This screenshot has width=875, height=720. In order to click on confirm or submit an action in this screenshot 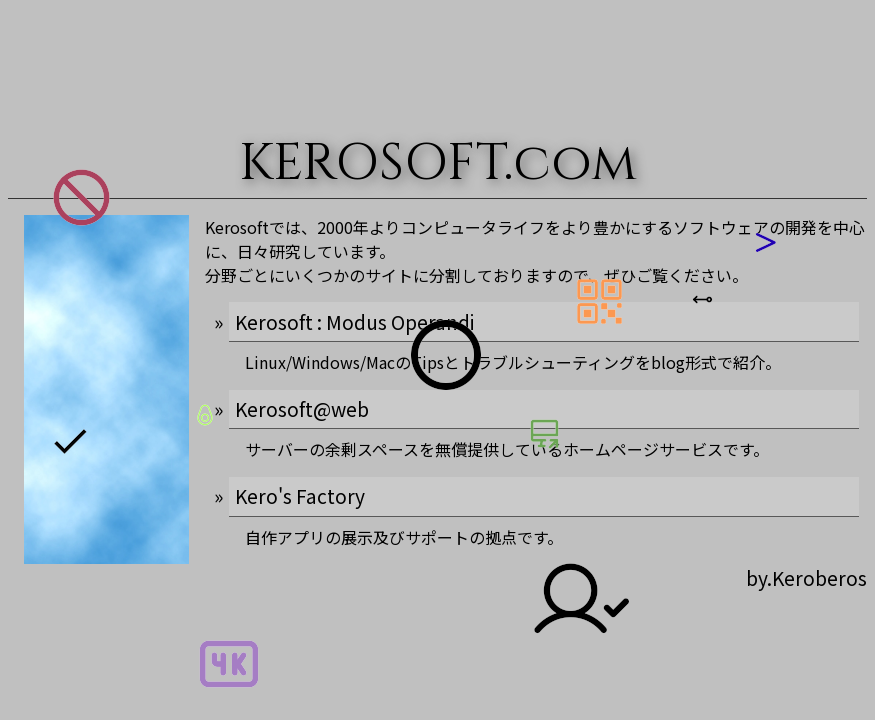, I will do `click(70, 441)`.